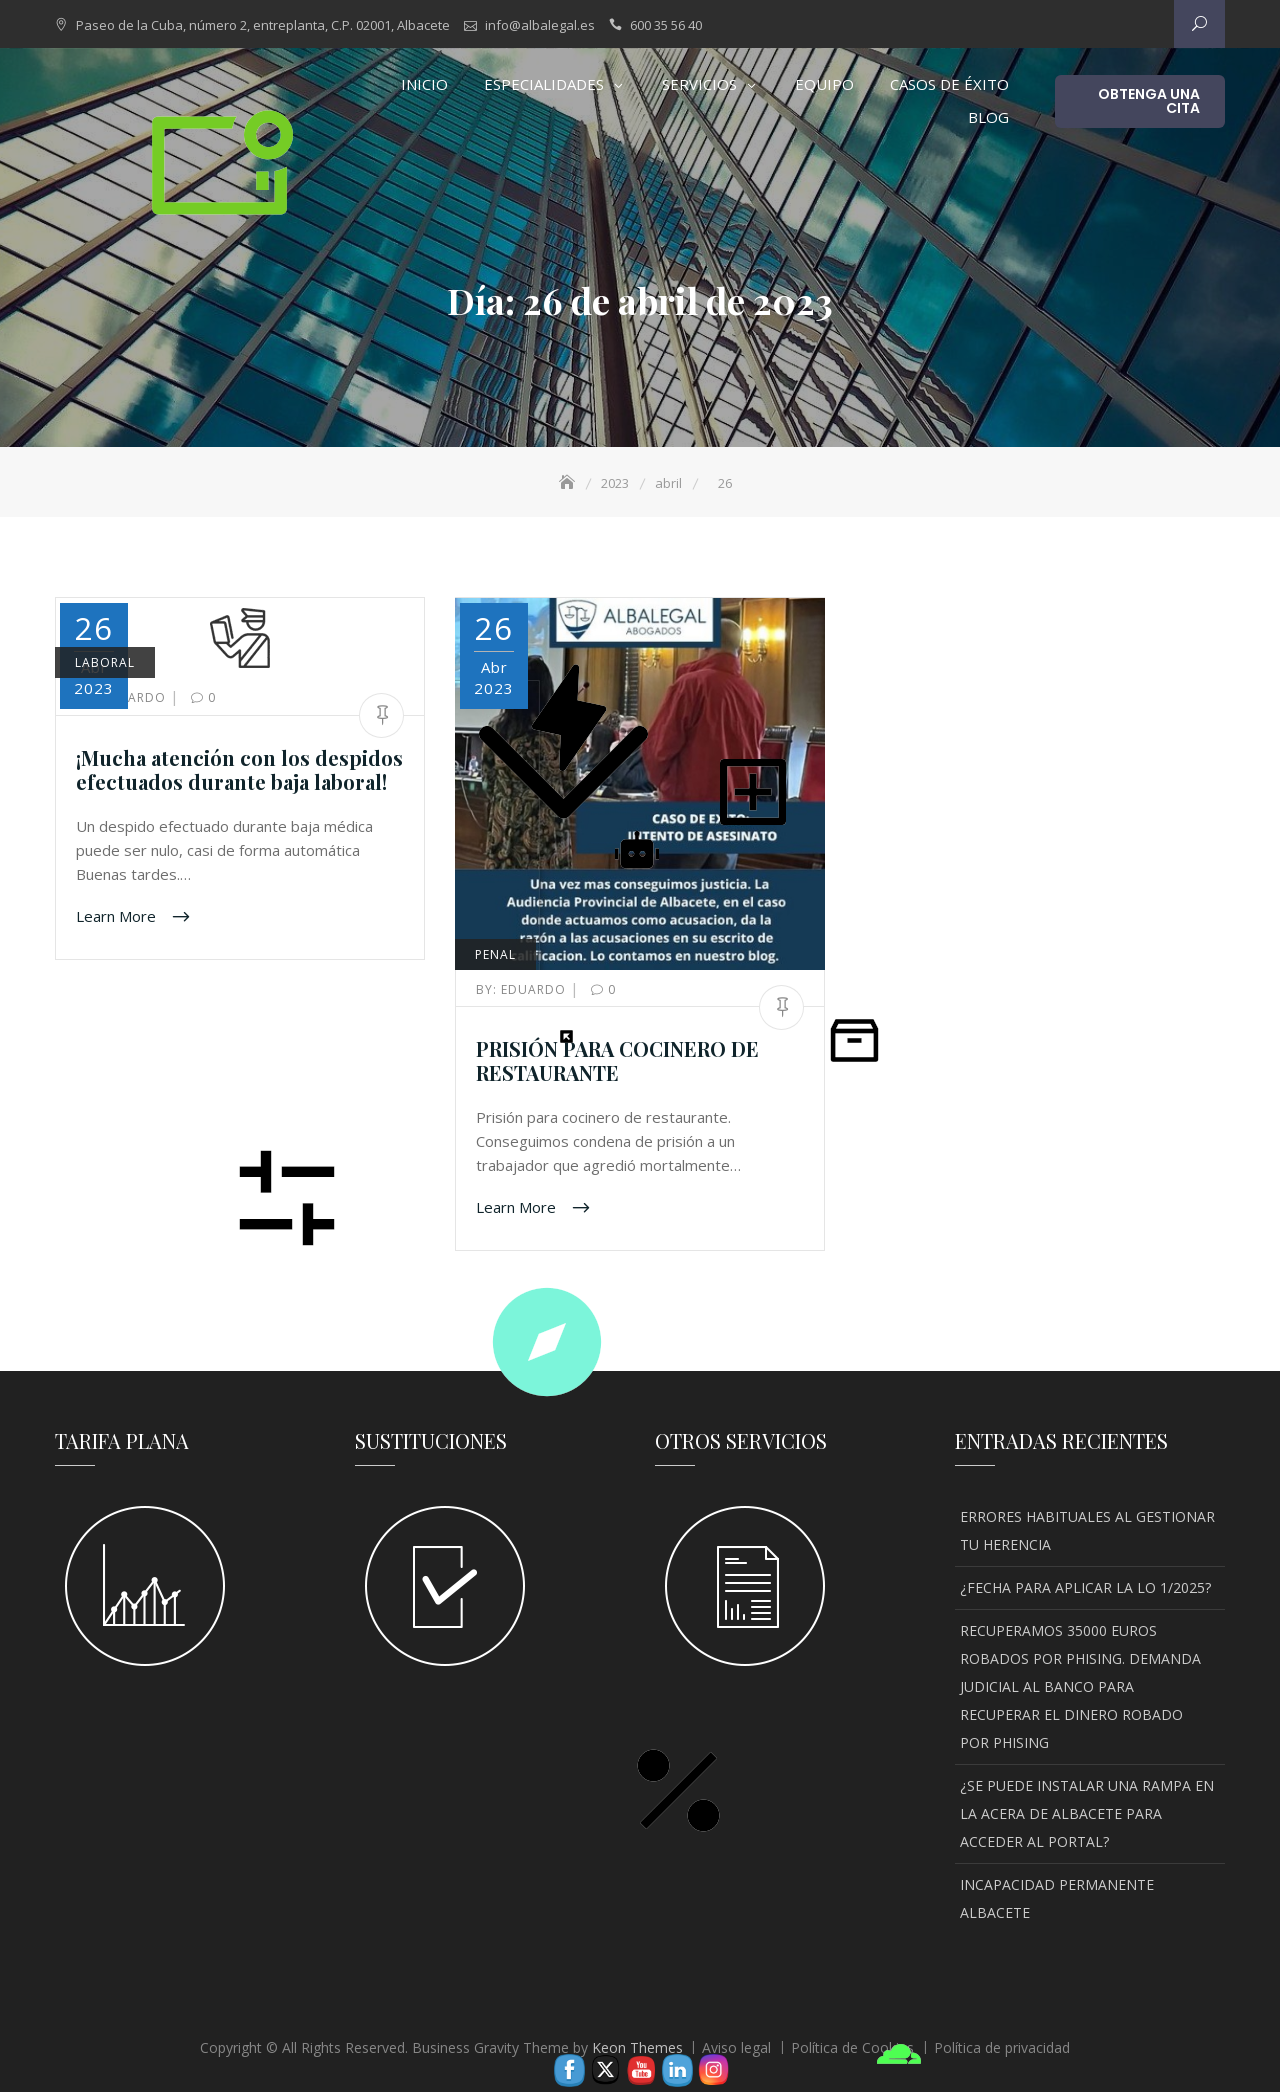 Image resolution: width=1280 pixels, height=2092 pixels. What do you see at coordinates (854, 1040) in the screenshot?
I see `archive items or documents` at bounding box center [854, 1040].